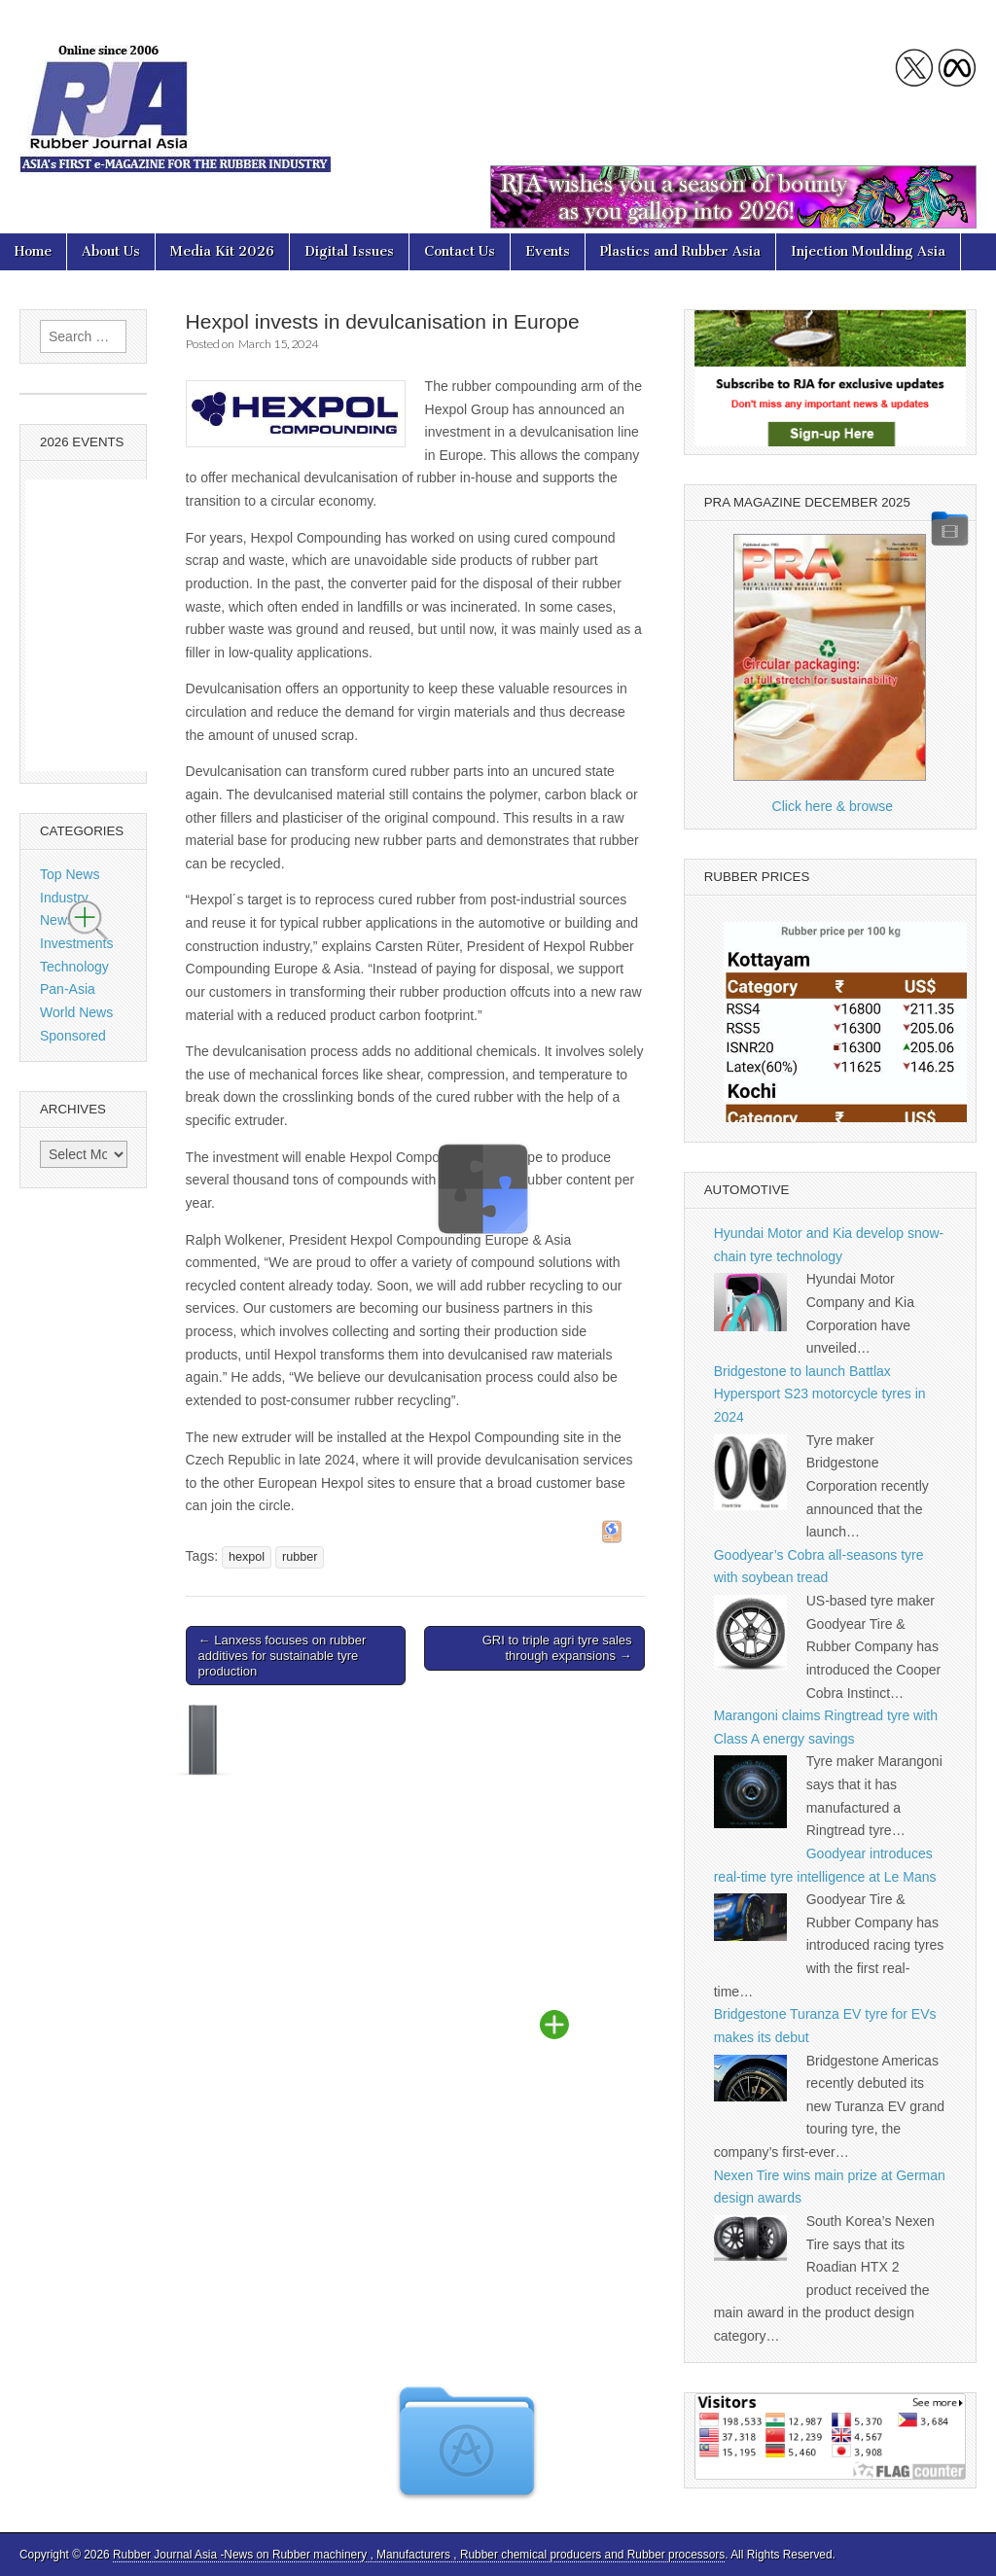  Describe the element at coordinates (612, 1532) in the screenshot. I see `indicates package cache is being updated` at that location.